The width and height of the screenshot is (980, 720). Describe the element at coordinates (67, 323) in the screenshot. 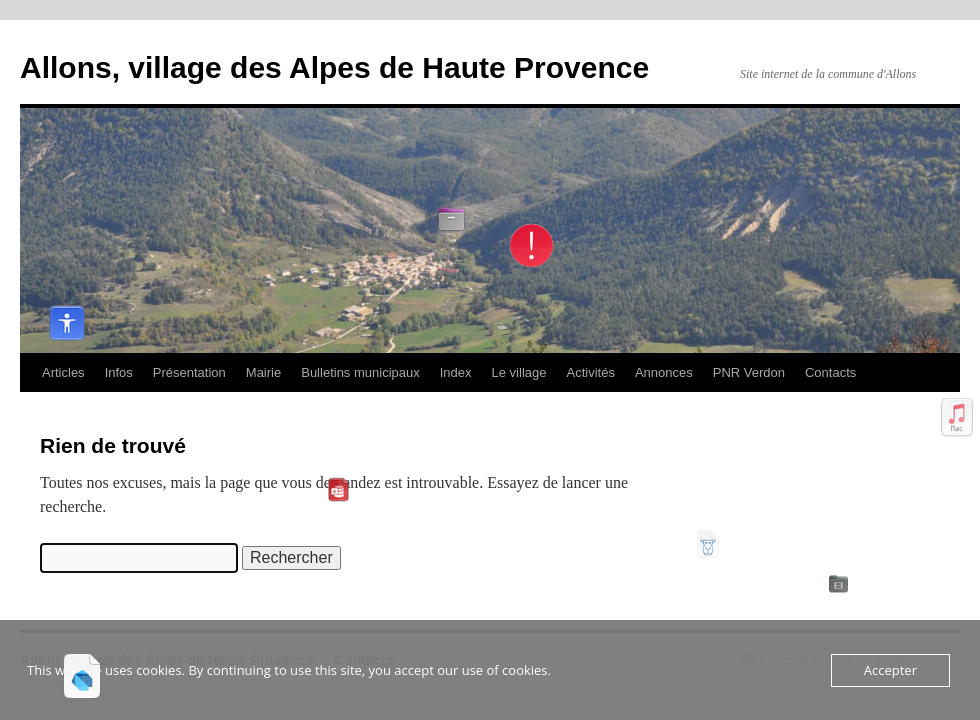

I see `open accessibility settings` at that location.